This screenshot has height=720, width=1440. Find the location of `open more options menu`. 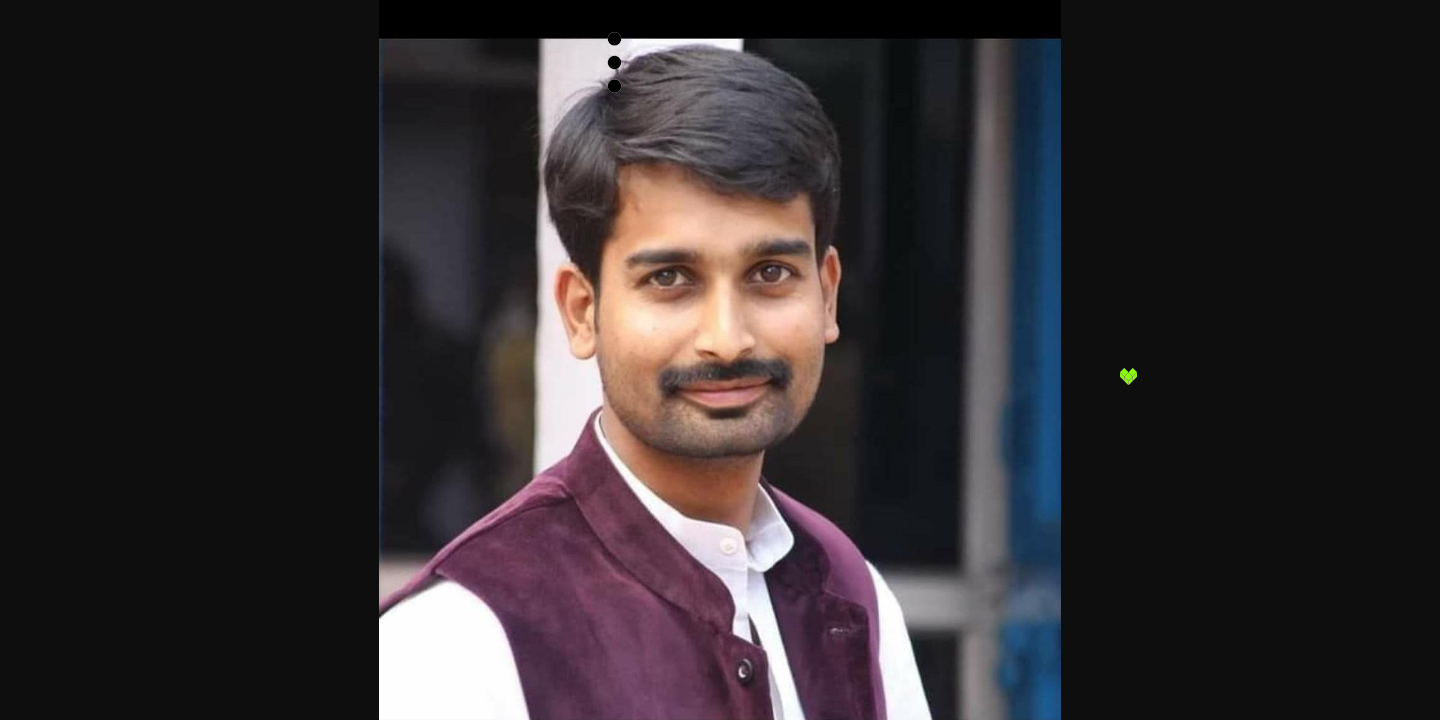

open more options menu is located at coordinates (614, 62).